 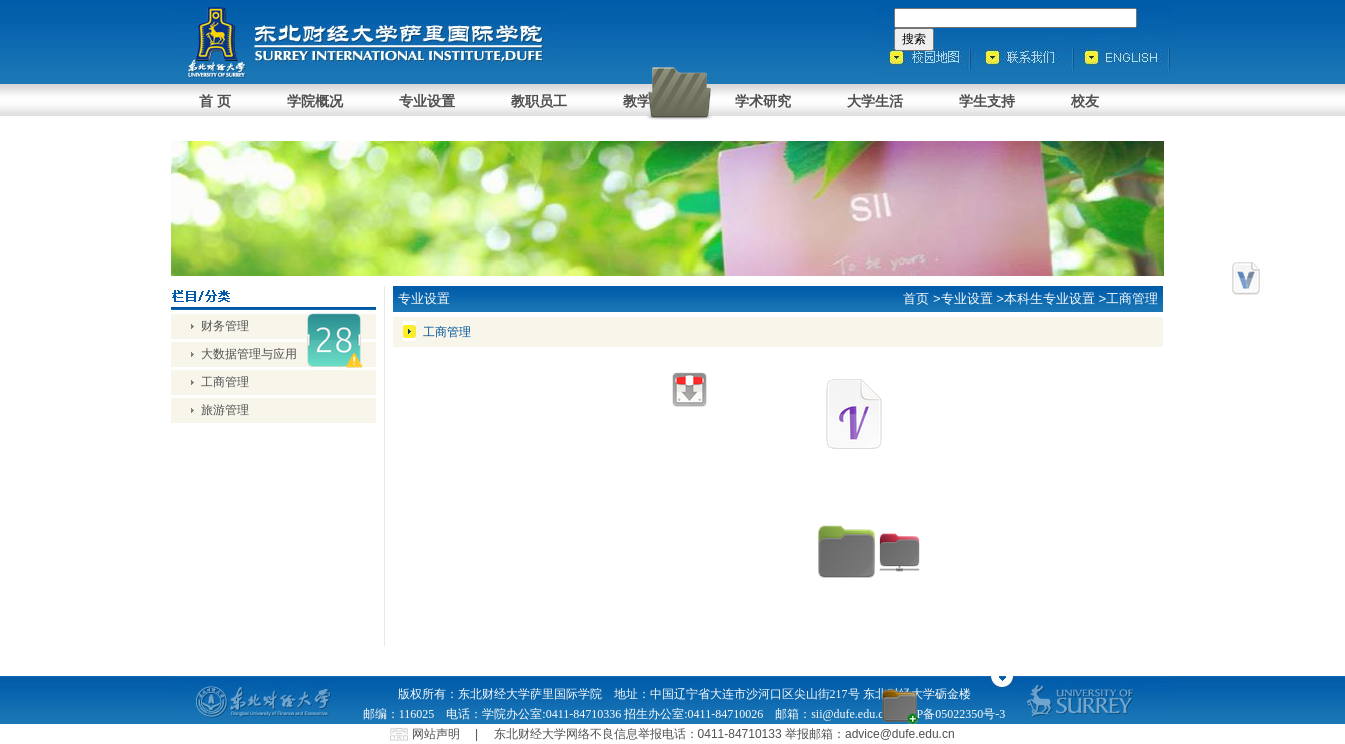 I want to click on vala programming language source file, so click(x=854, y=414).